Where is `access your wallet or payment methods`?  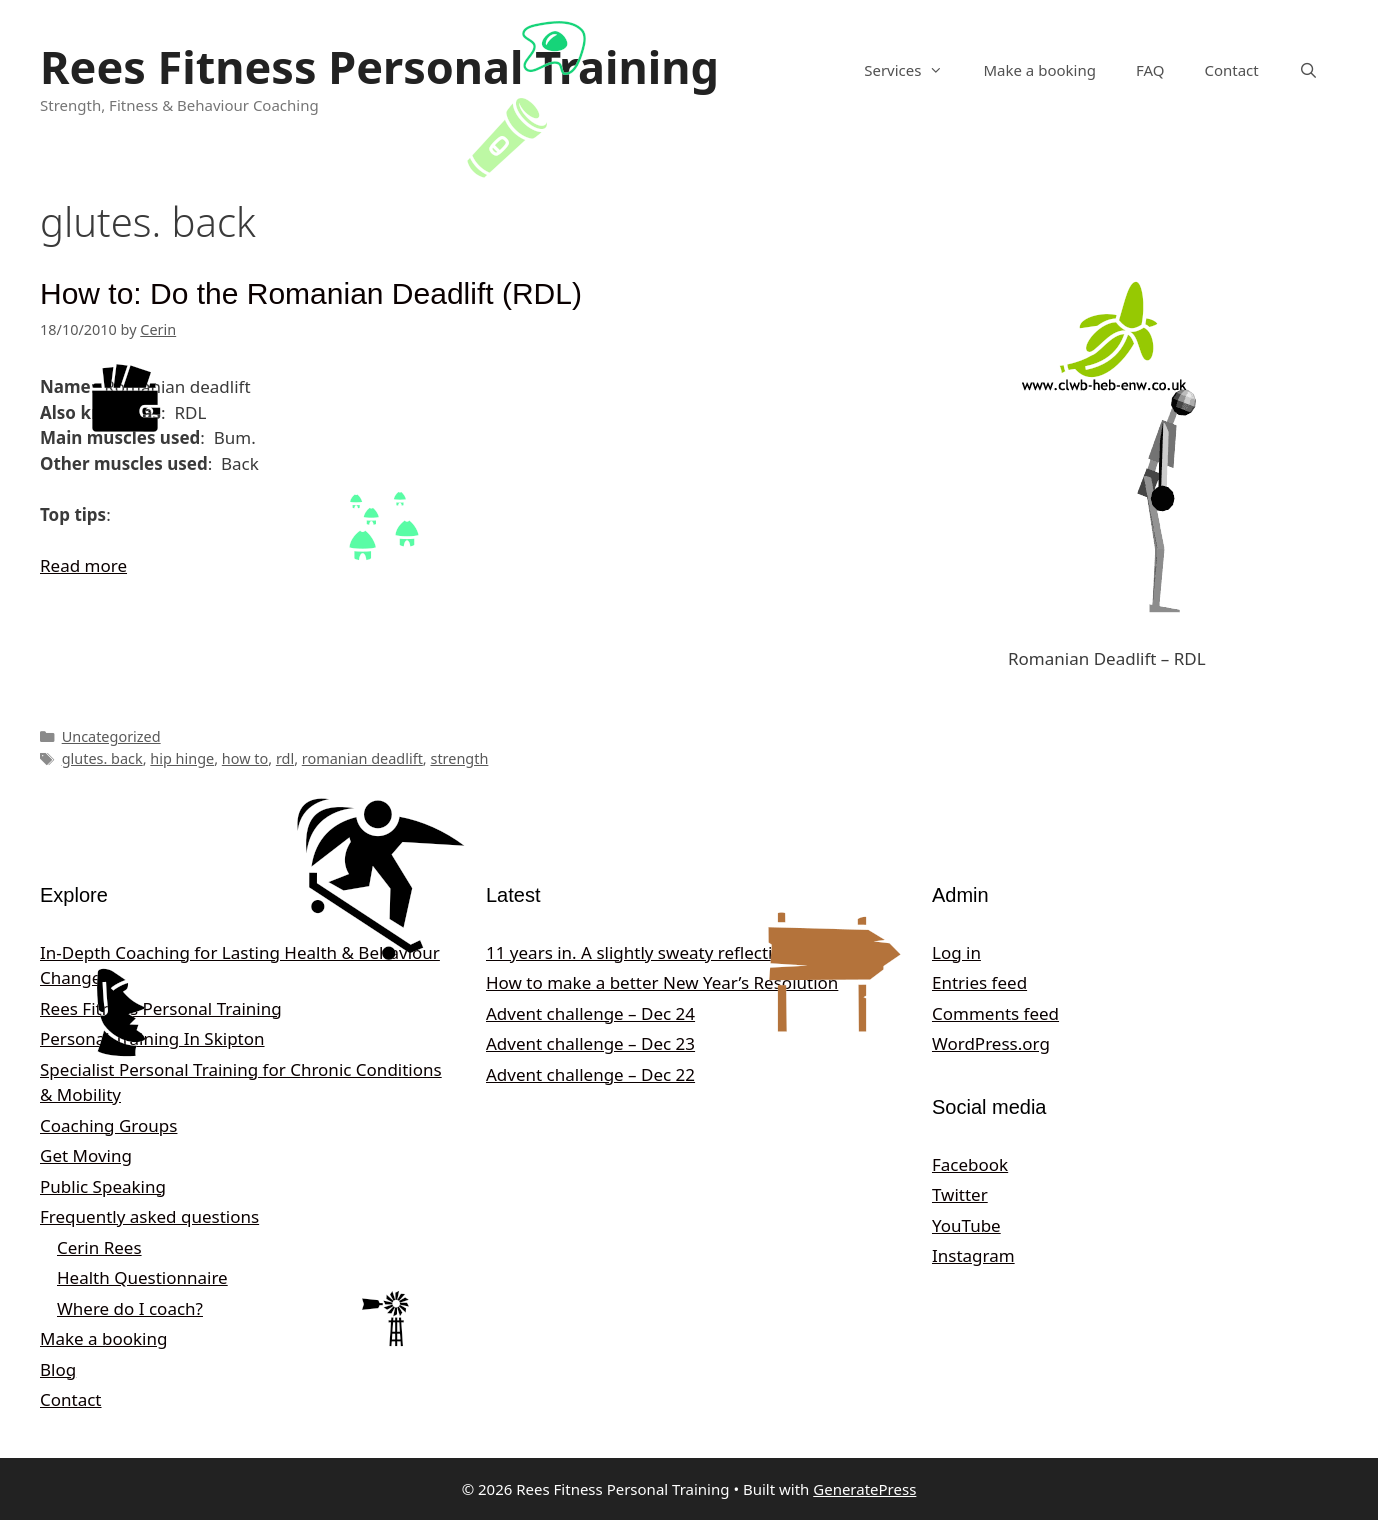 access your wallet or payment methods is located at coordinates (125, 399).